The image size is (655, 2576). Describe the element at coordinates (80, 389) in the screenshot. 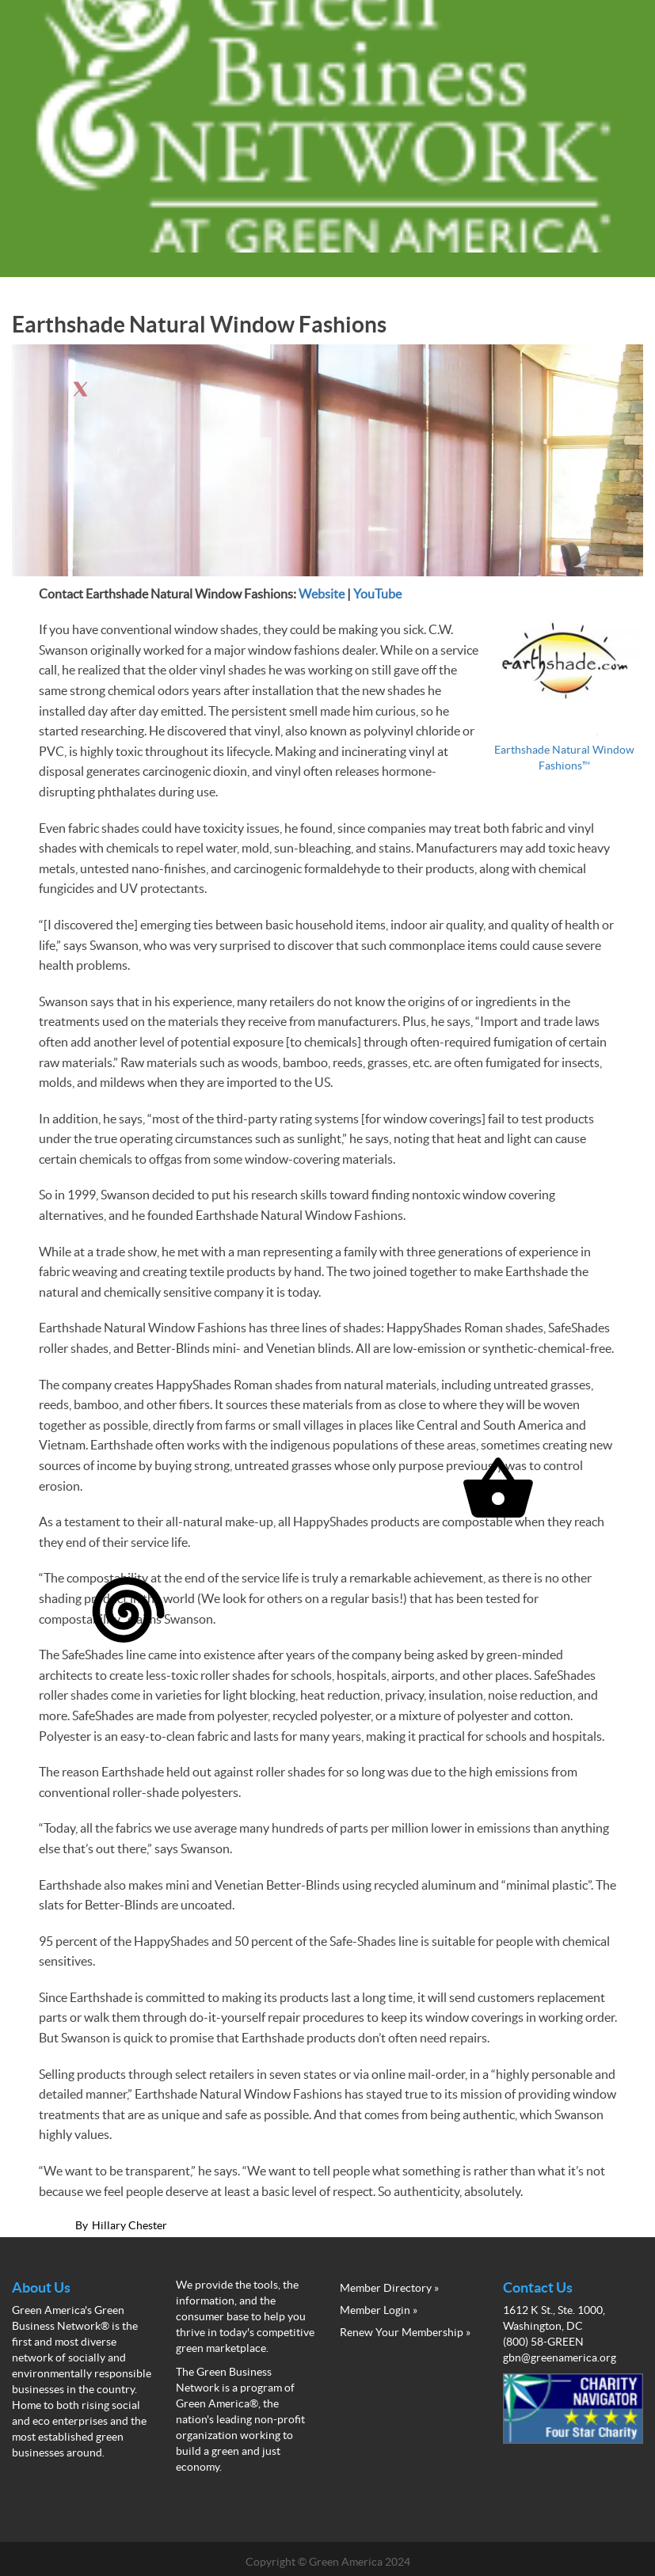

I see `open the X (formerly Twitter) app` at that location.